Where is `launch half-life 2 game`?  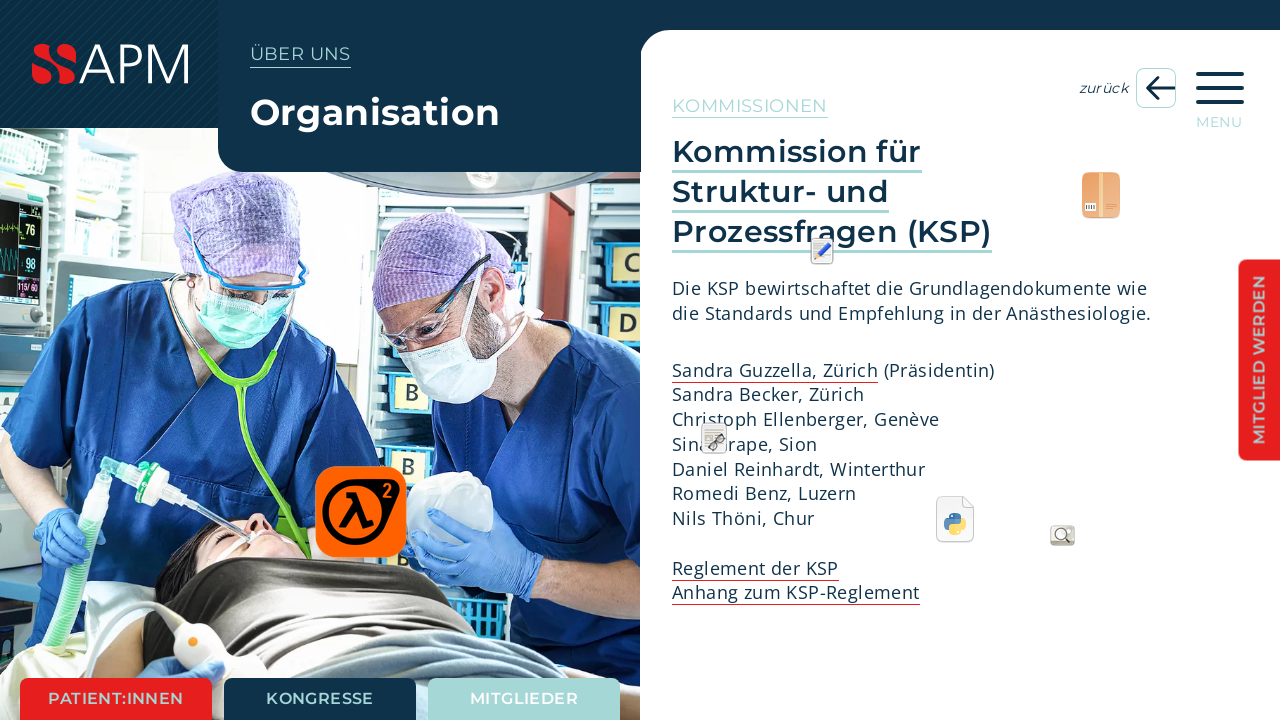
launch half-life 2 game is located at coordinates (361, 512).